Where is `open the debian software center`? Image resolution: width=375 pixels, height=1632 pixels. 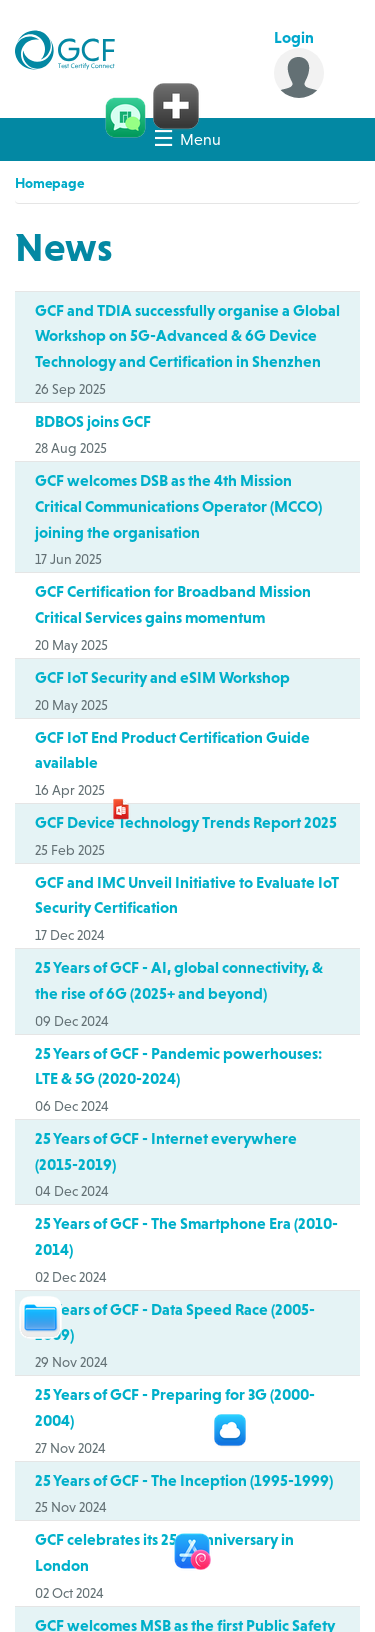 open the debian software center is located at coordinates (192, 1551).